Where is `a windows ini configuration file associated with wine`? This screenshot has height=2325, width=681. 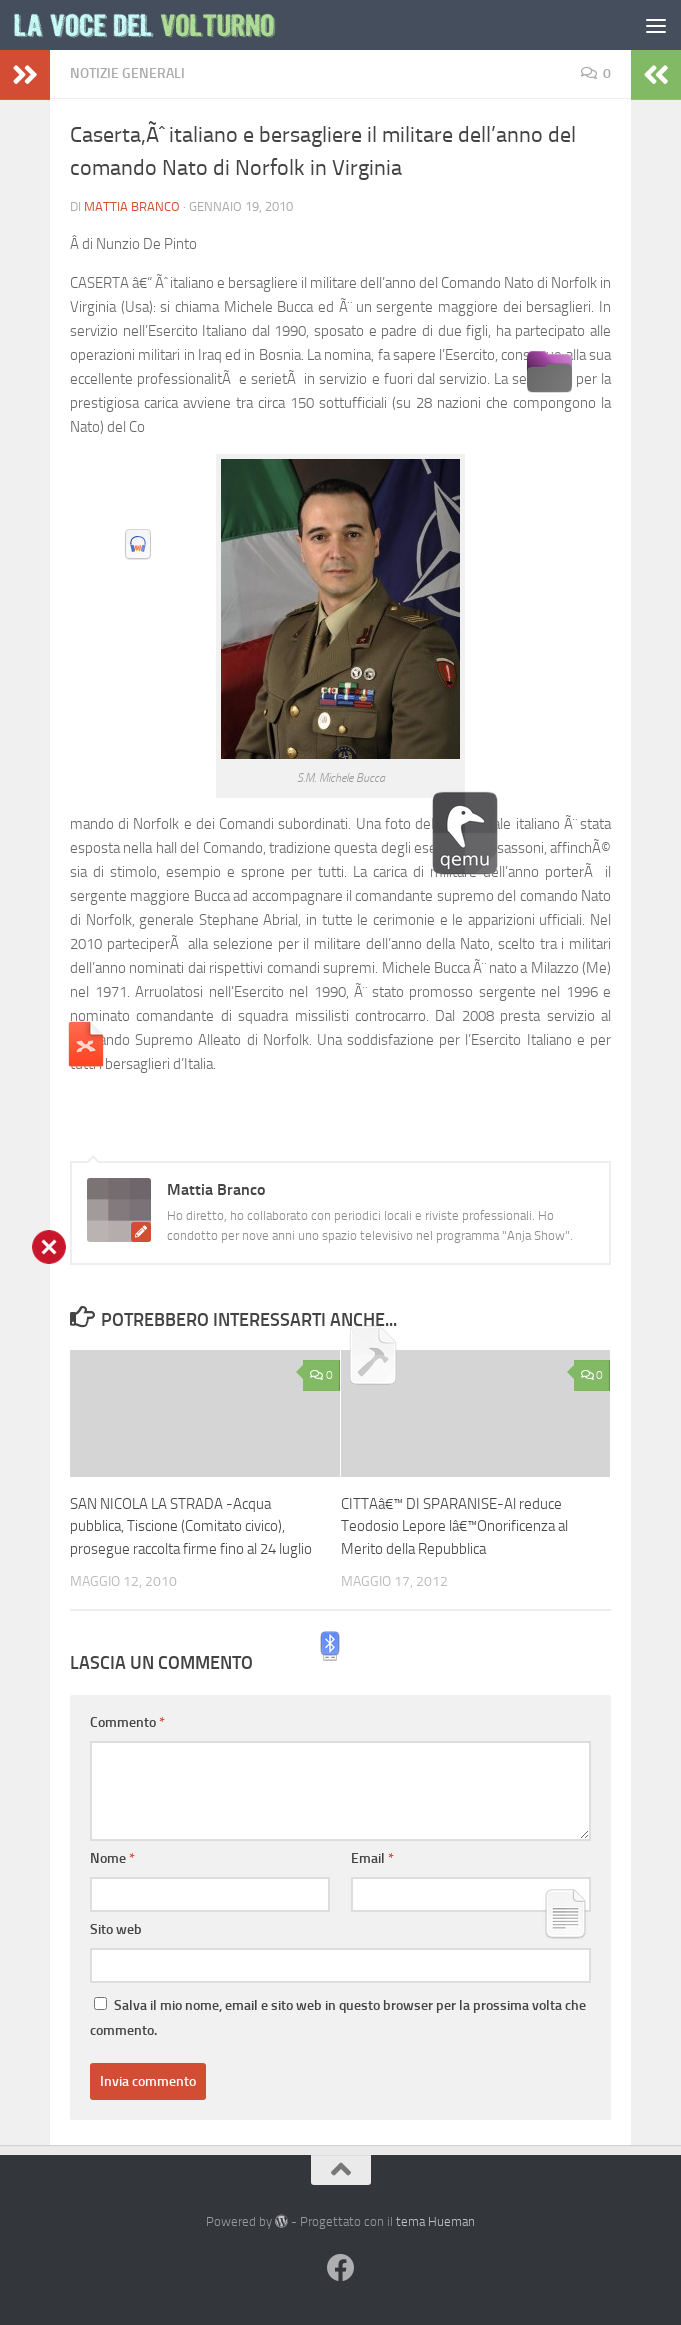 a windows ini configuration file associated with wine is located at coordinates (565, 1913).